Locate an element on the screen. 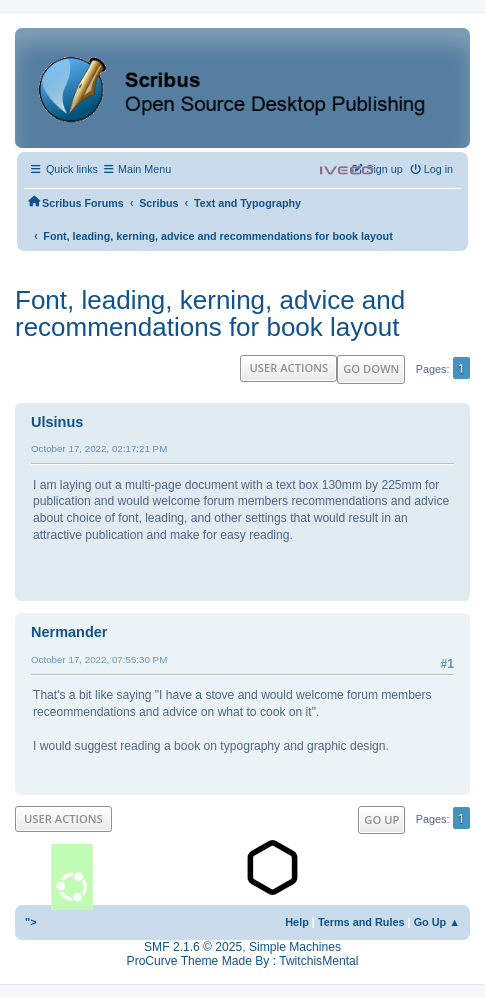 The height and width of the screenshot is (997, 485). Iveco brand logo is located at coordinates (346, 170).